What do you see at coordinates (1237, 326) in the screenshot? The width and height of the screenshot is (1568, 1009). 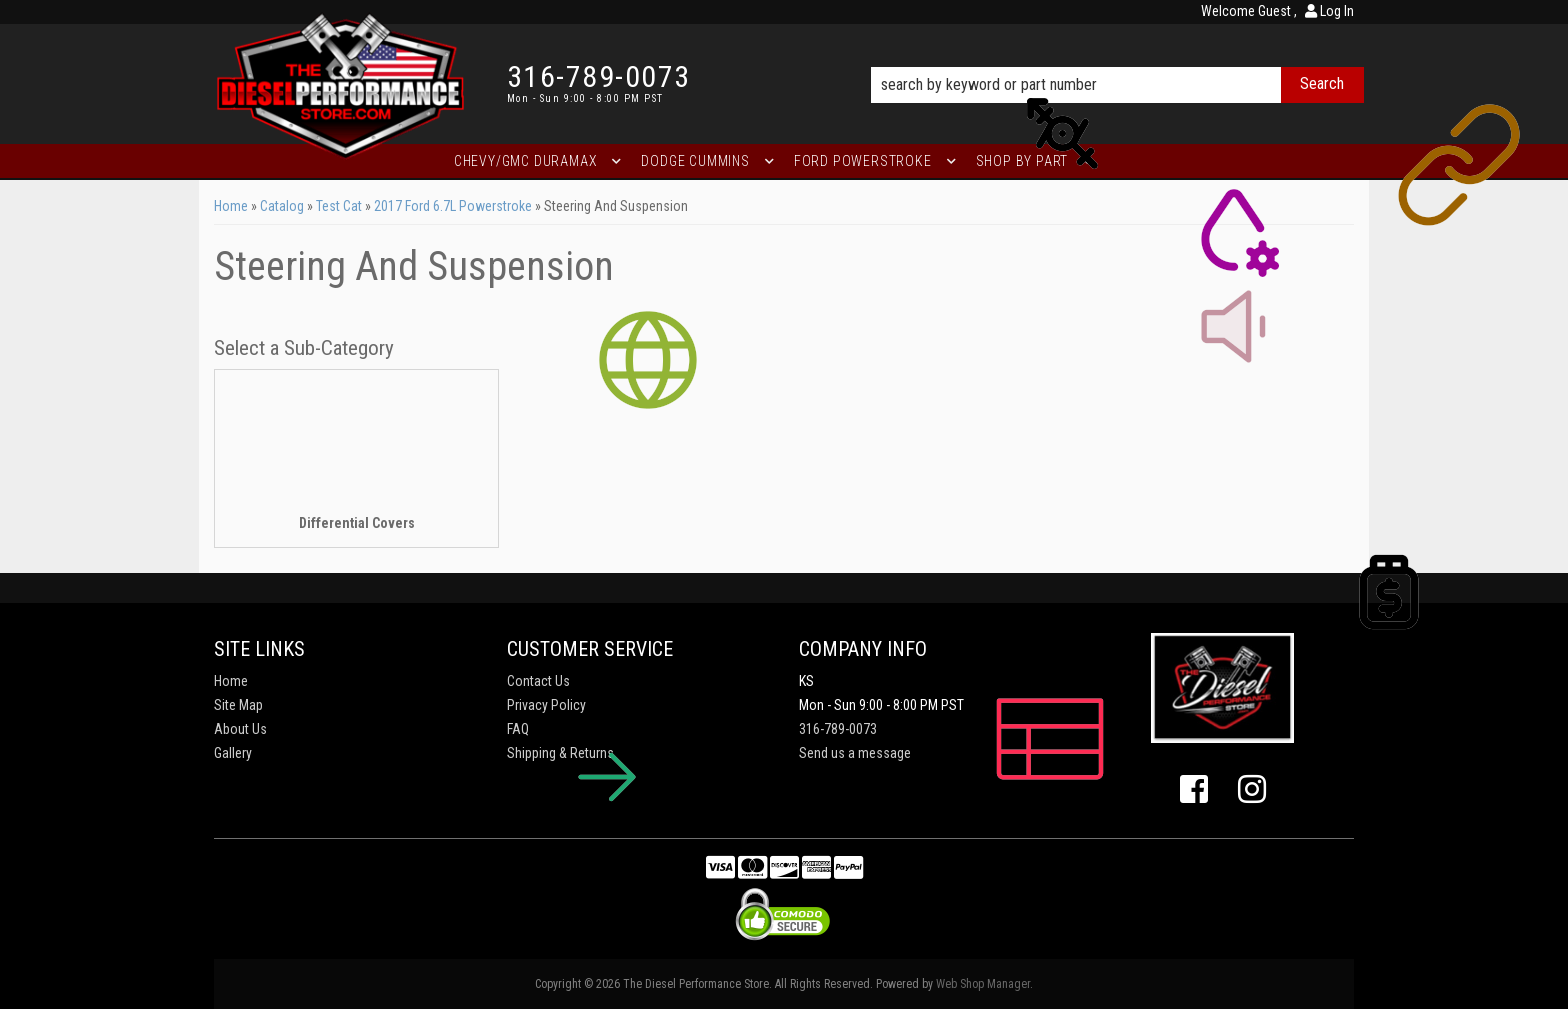 I see `audio playing at low volume` at bounding box center [1237, 326].